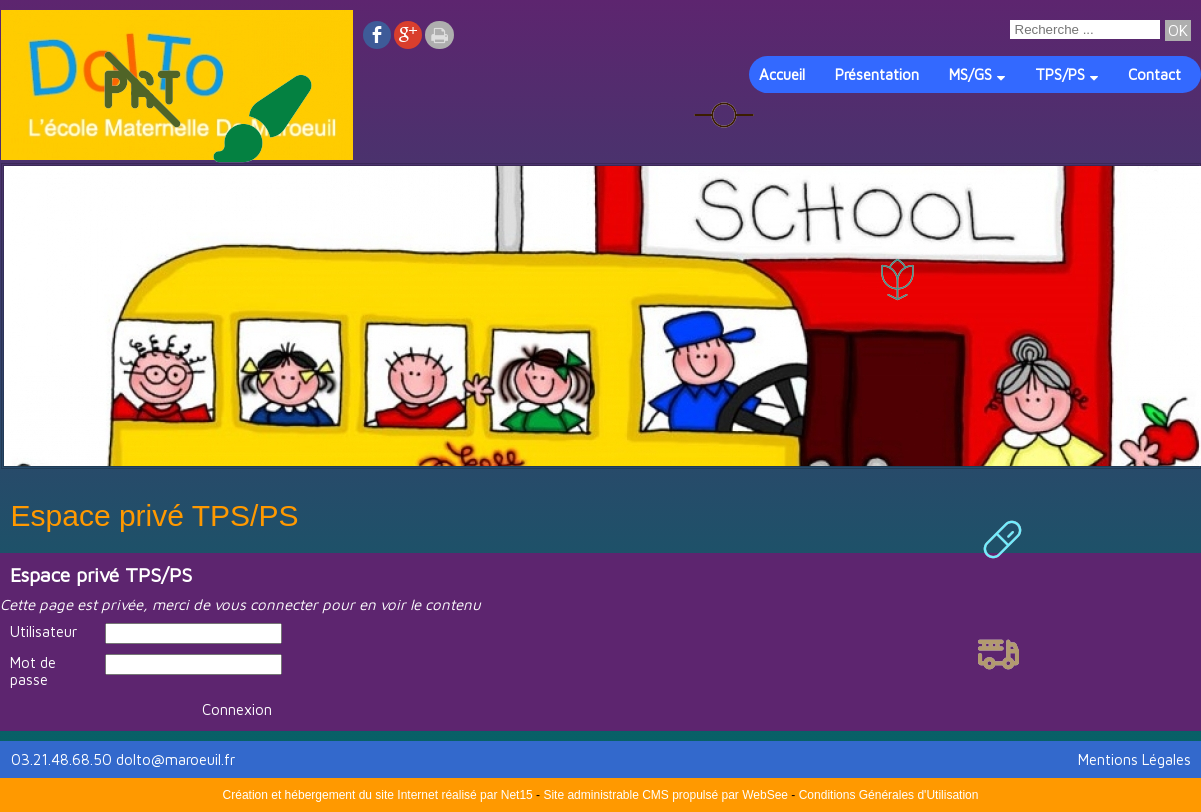 Image resolution: width=1201 pixels, height=812 pixels. Describe the element at coordinates (897, 279) in the screenshot. I see `view garden or plant-related content` at that location.